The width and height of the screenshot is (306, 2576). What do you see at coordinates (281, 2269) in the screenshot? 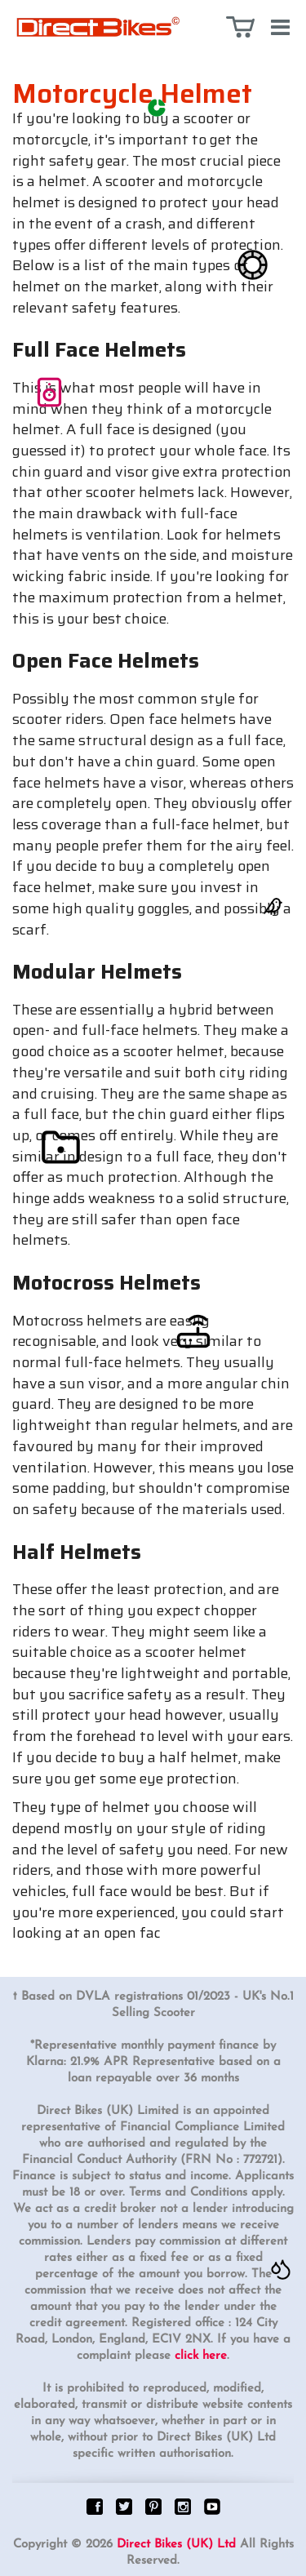
I see `indicates humidity or moisture level` at bounding box center [281, 2269].